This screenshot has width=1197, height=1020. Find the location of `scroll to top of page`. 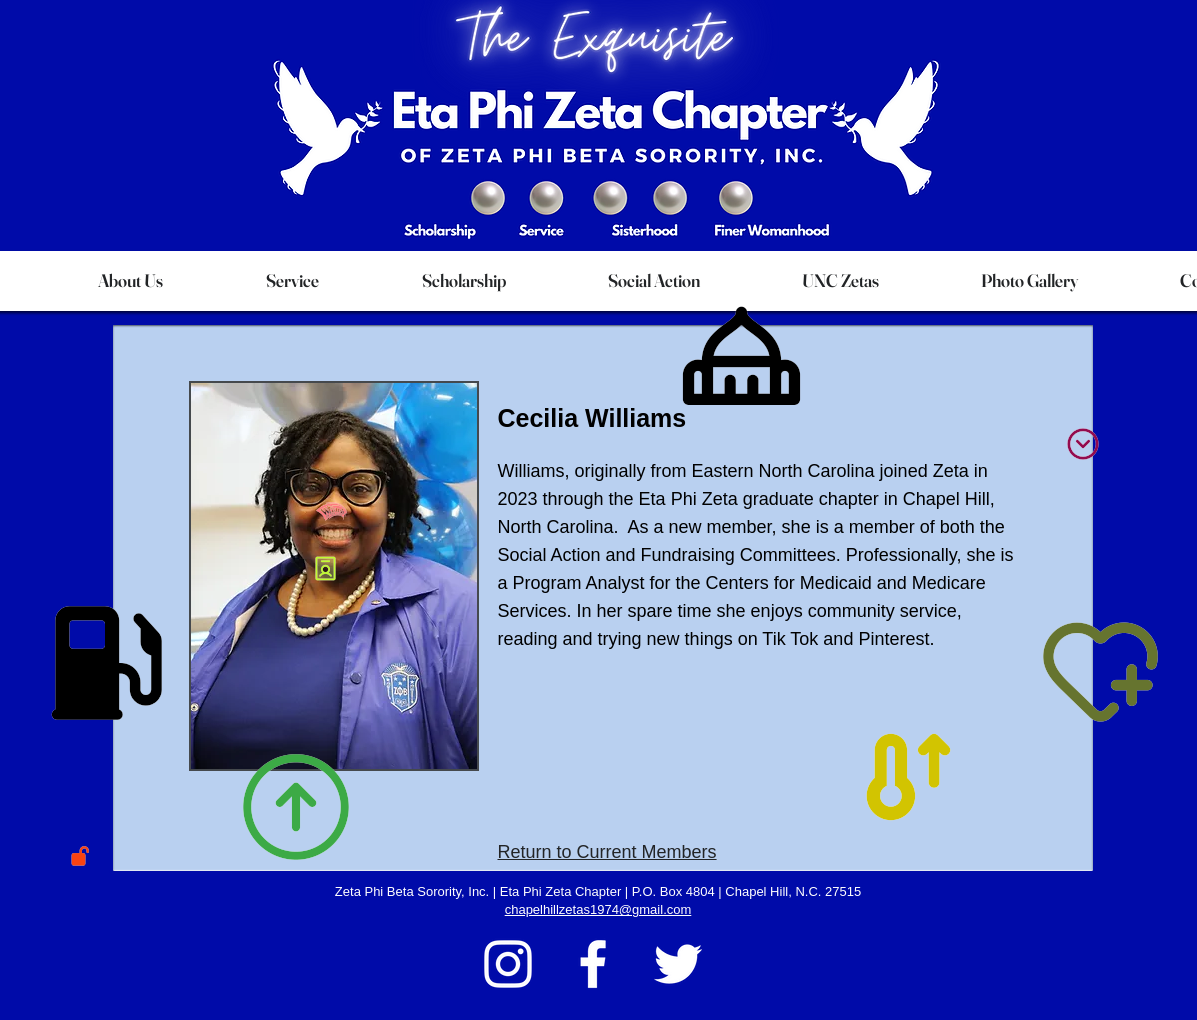

scroll to top of page is located at coordinates (296, 807).